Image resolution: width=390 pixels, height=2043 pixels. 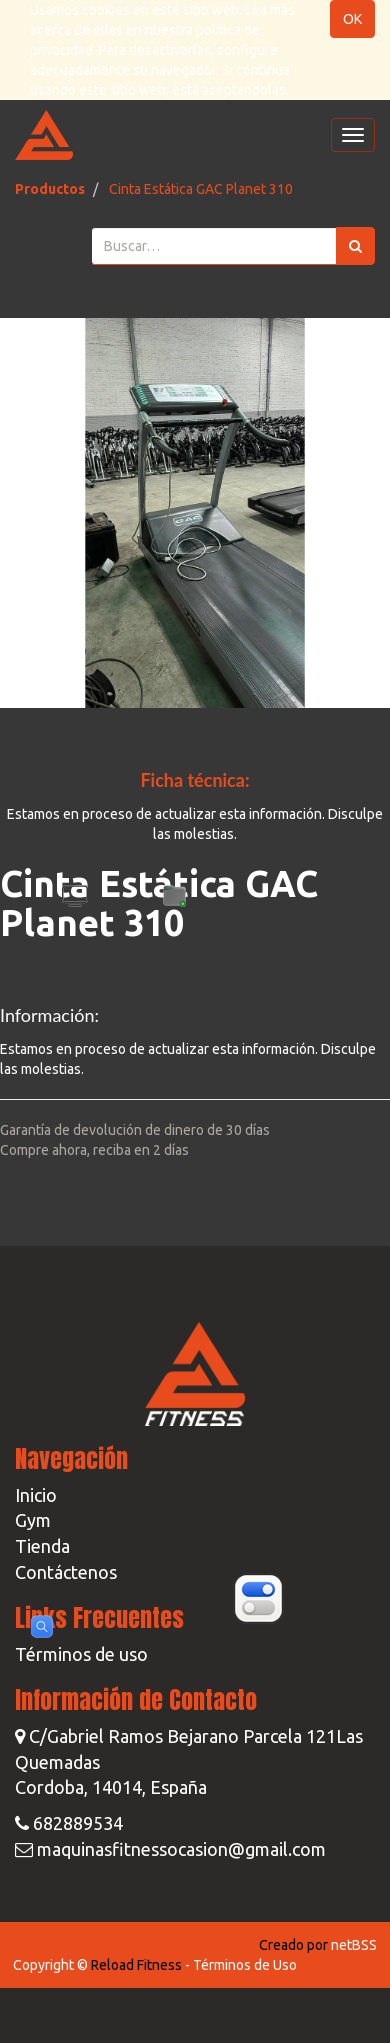 I want to click on open gnome tweaks to customize system settings, so click(x=258, y=1598).